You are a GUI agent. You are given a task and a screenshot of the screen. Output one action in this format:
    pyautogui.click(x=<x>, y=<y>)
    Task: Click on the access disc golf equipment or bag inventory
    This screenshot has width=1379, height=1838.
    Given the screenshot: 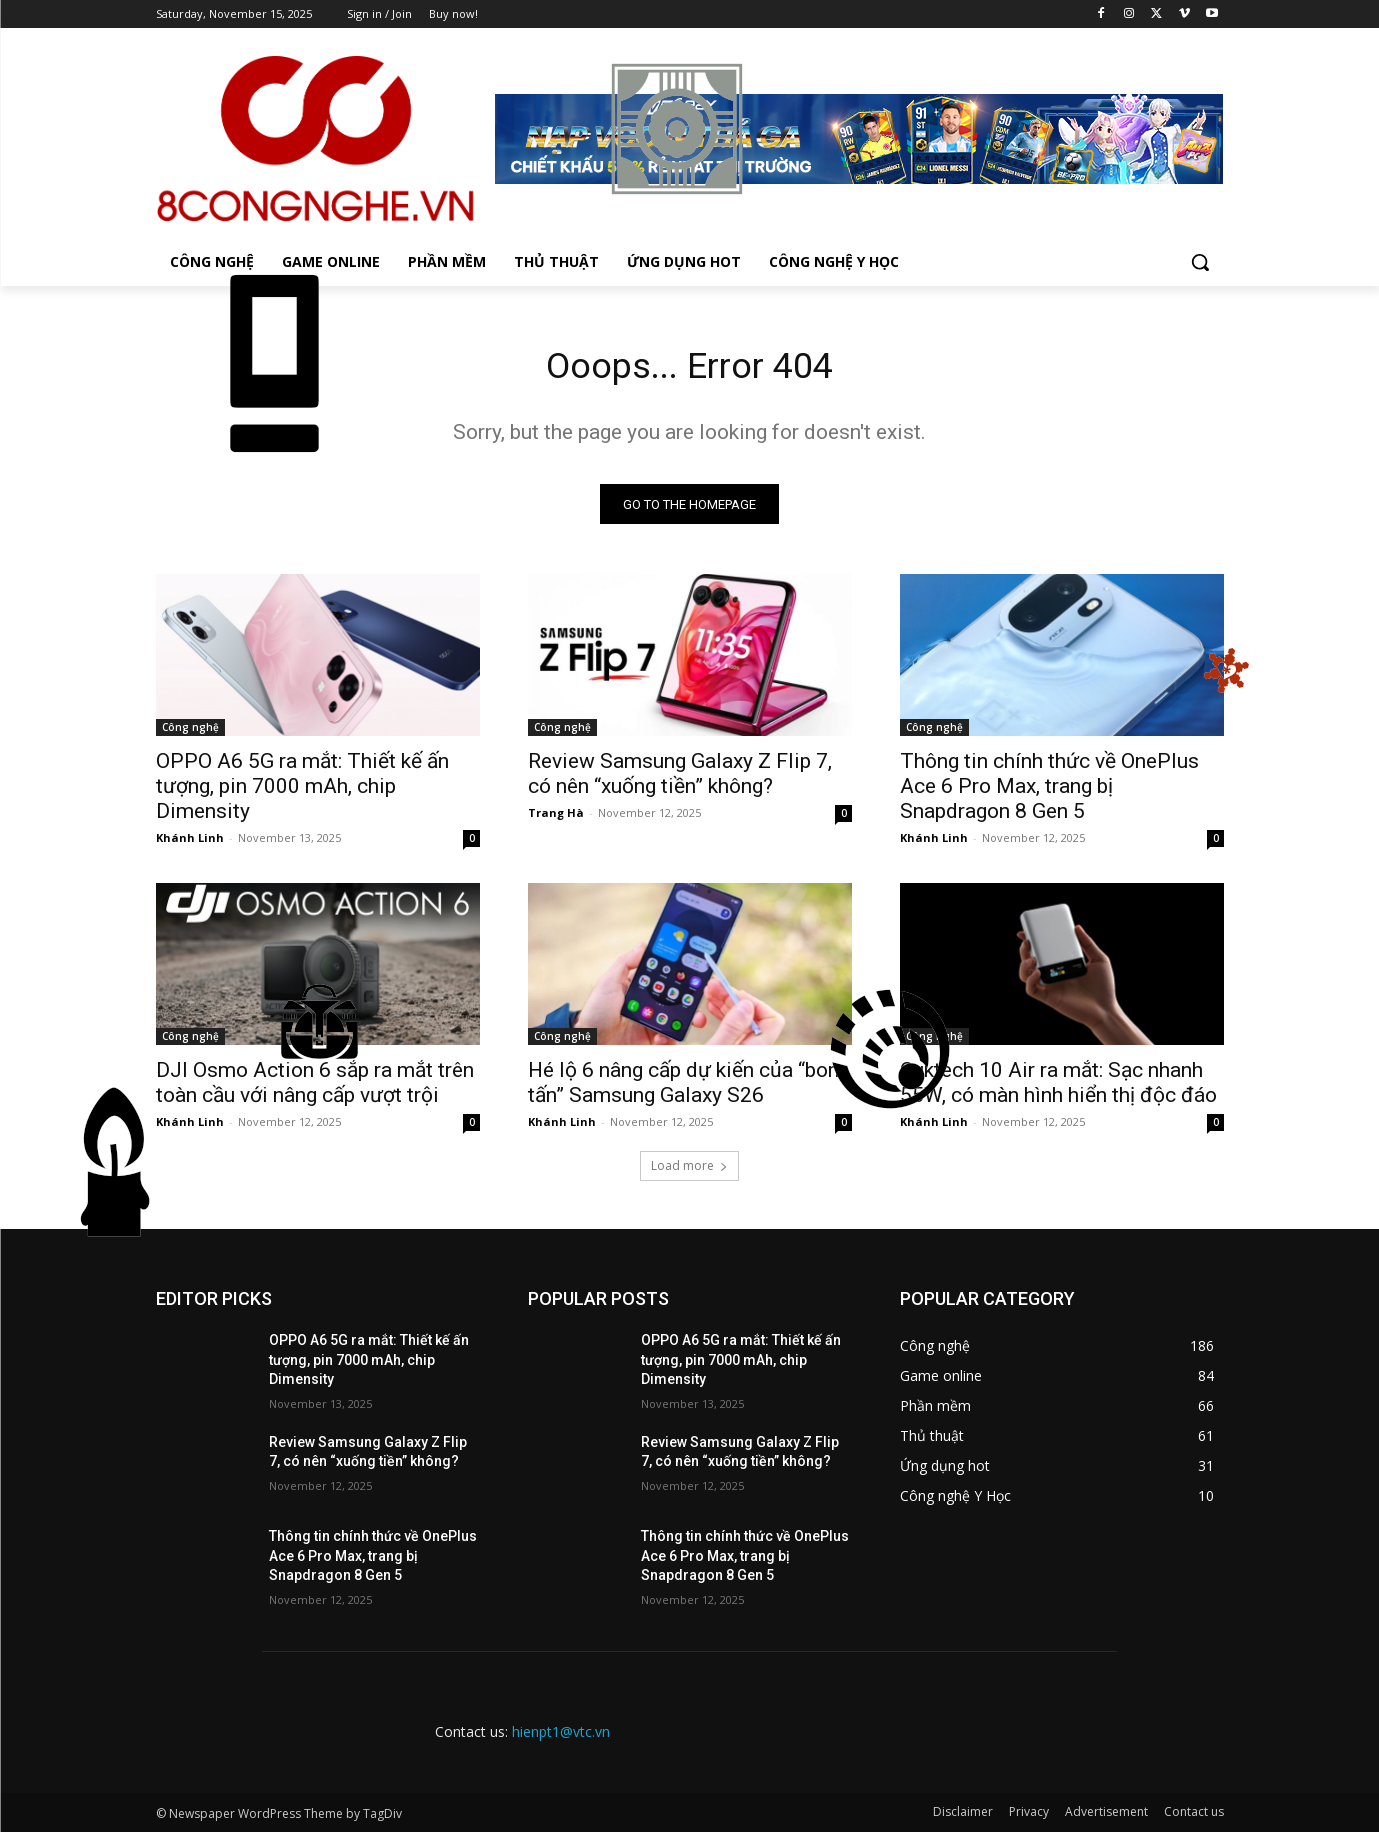 What is the action you would take?
    pyautogui.click(x=319, y=1021)
    